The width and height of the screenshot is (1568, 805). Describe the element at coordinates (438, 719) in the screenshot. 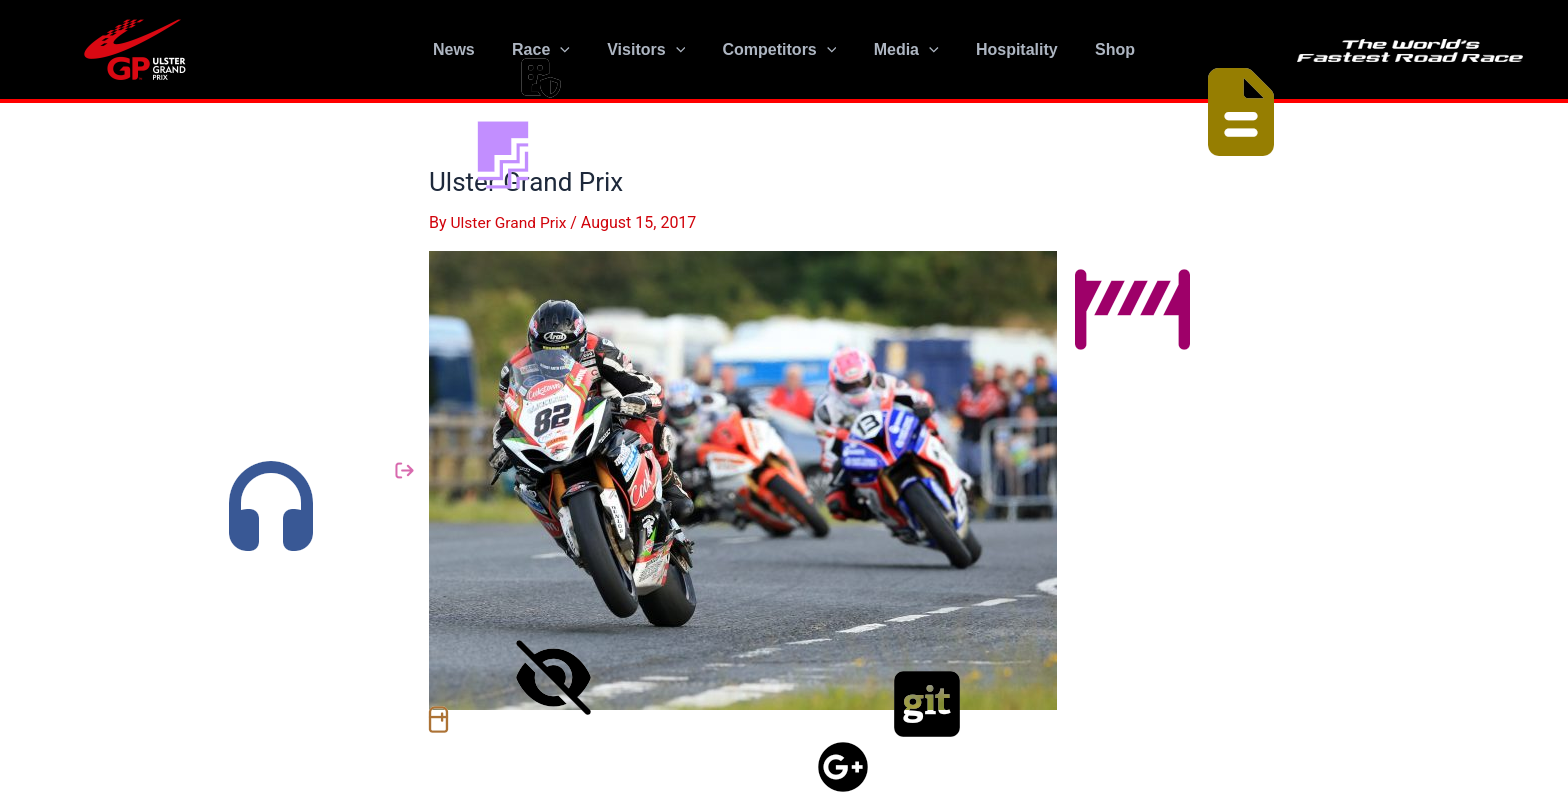

I see `access kitchen appliance controls` at that location.